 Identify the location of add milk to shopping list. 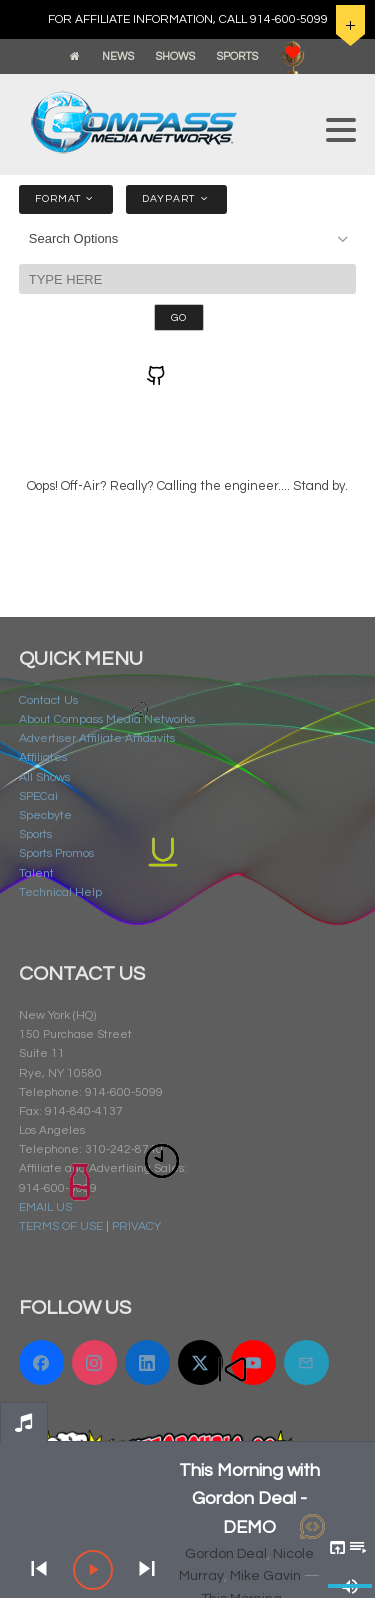
(80, 1182).